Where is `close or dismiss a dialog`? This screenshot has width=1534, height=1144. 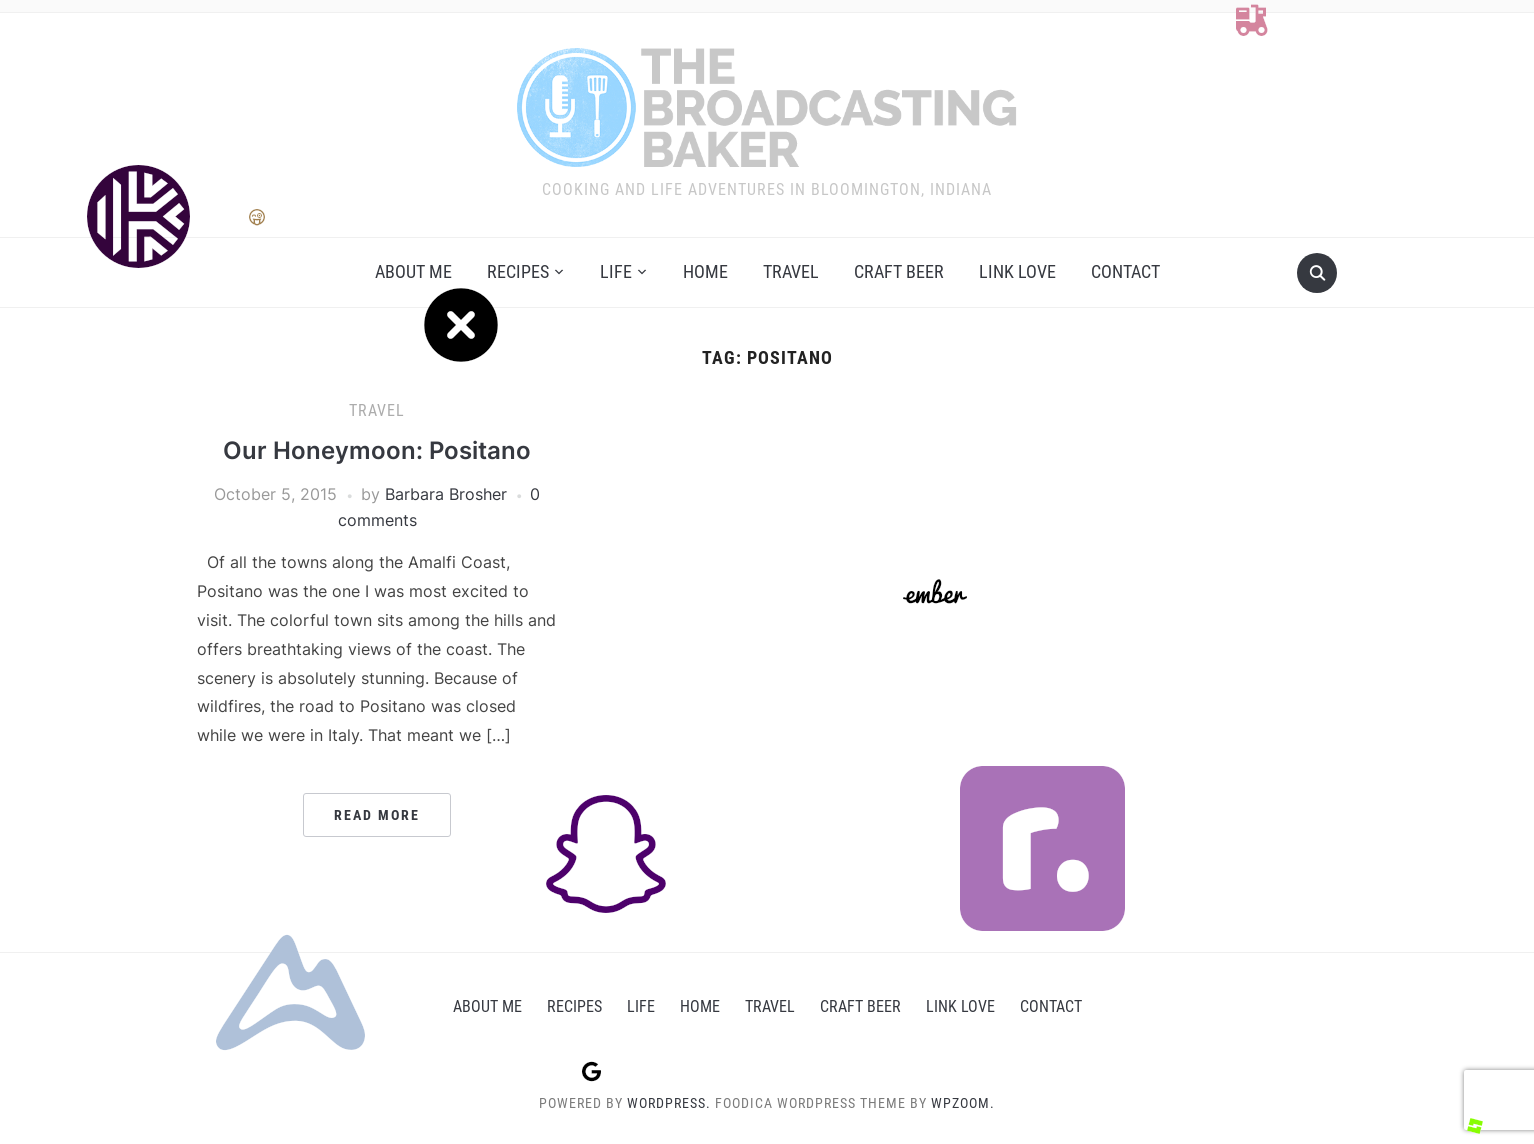
close or dismiss a dialog is located at coordinates (461, 325).